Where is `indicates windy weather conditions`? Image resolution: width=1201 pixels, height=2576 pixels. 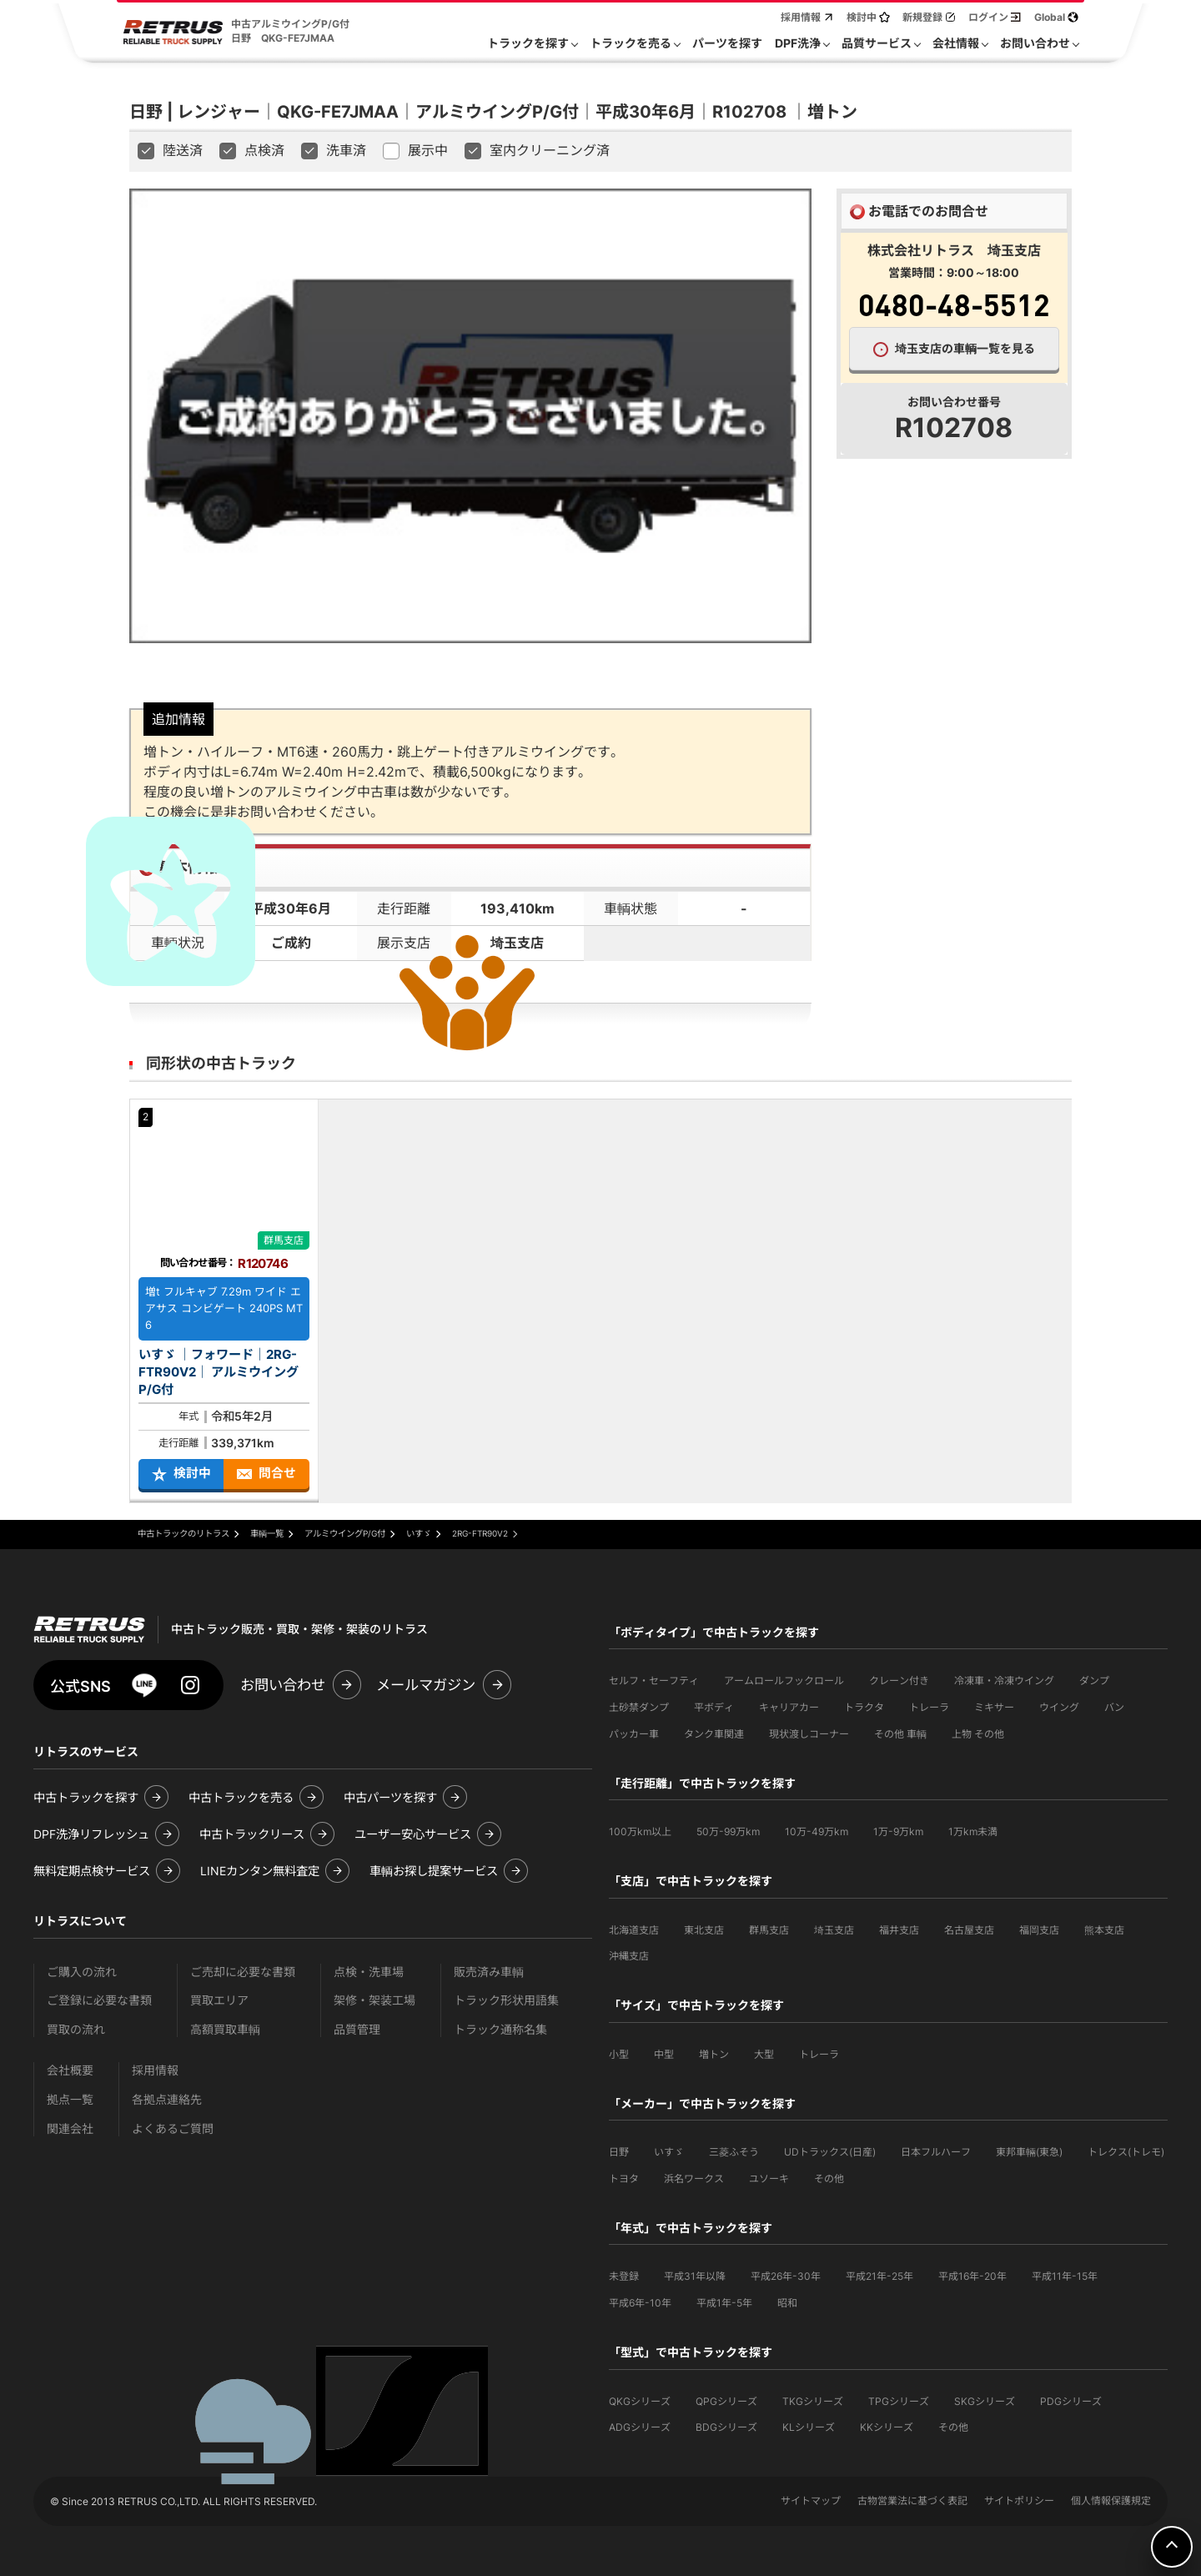
indicates windy weather conditions is located at coordinates (253, 2426).